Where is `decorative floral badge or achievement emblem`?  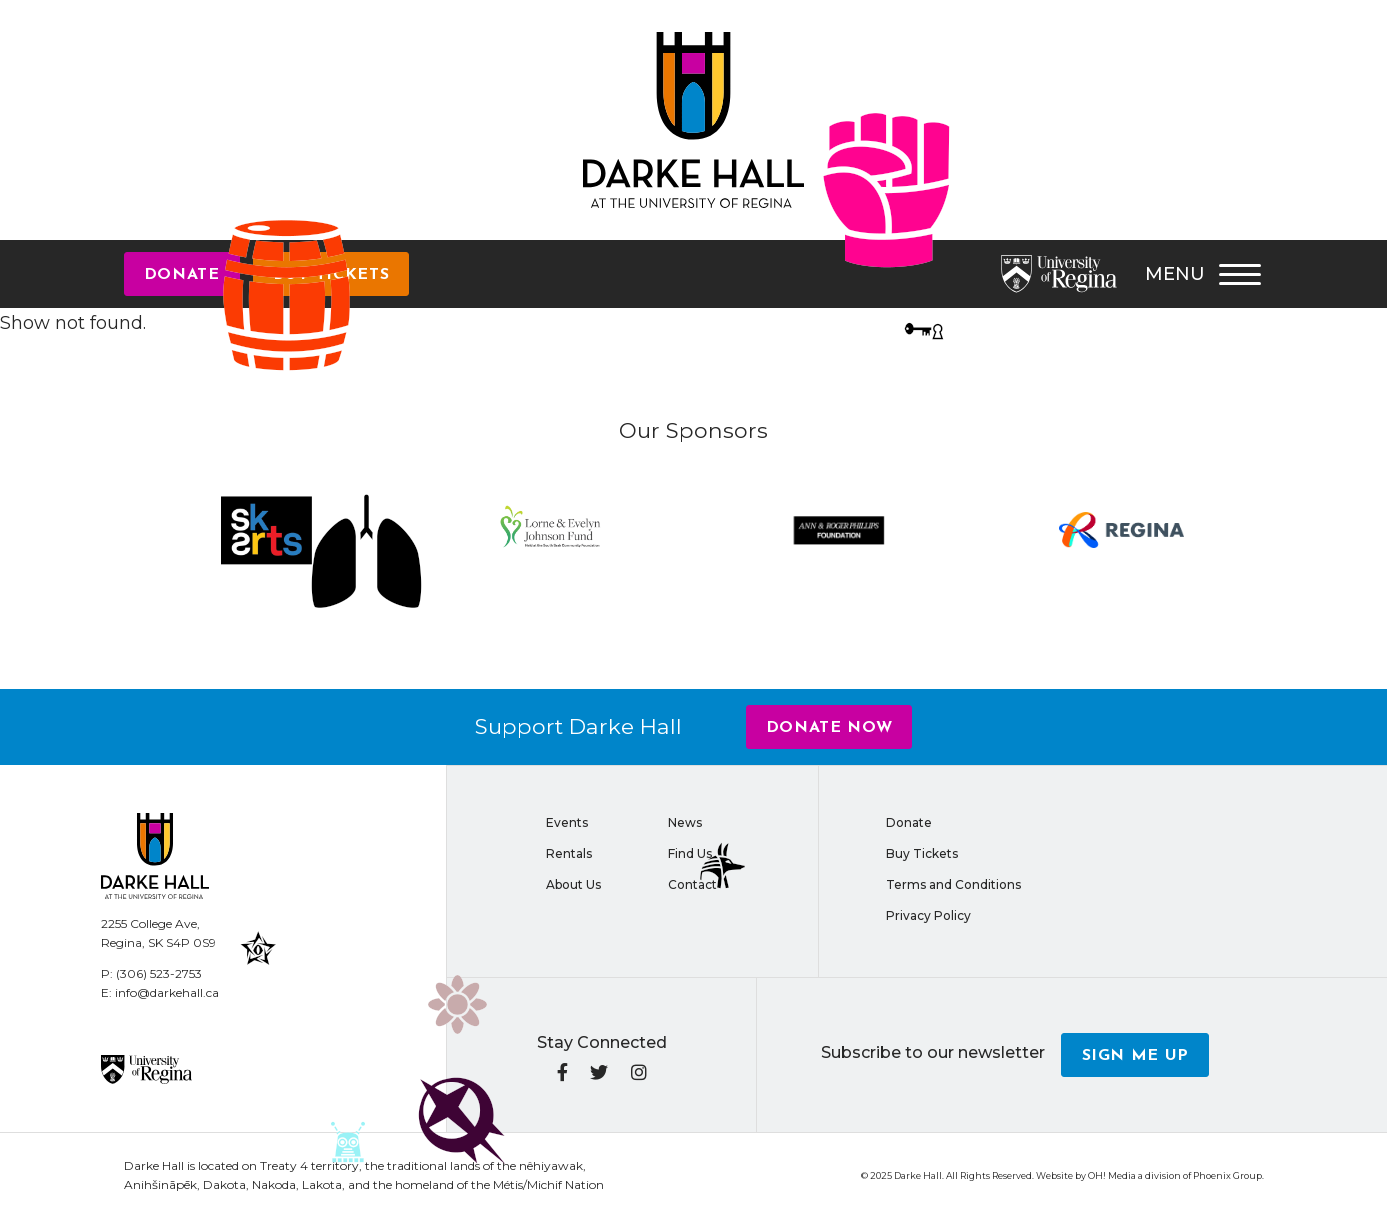
decorative floral badge or achievement emblem is located at coordinates (457, 1004).